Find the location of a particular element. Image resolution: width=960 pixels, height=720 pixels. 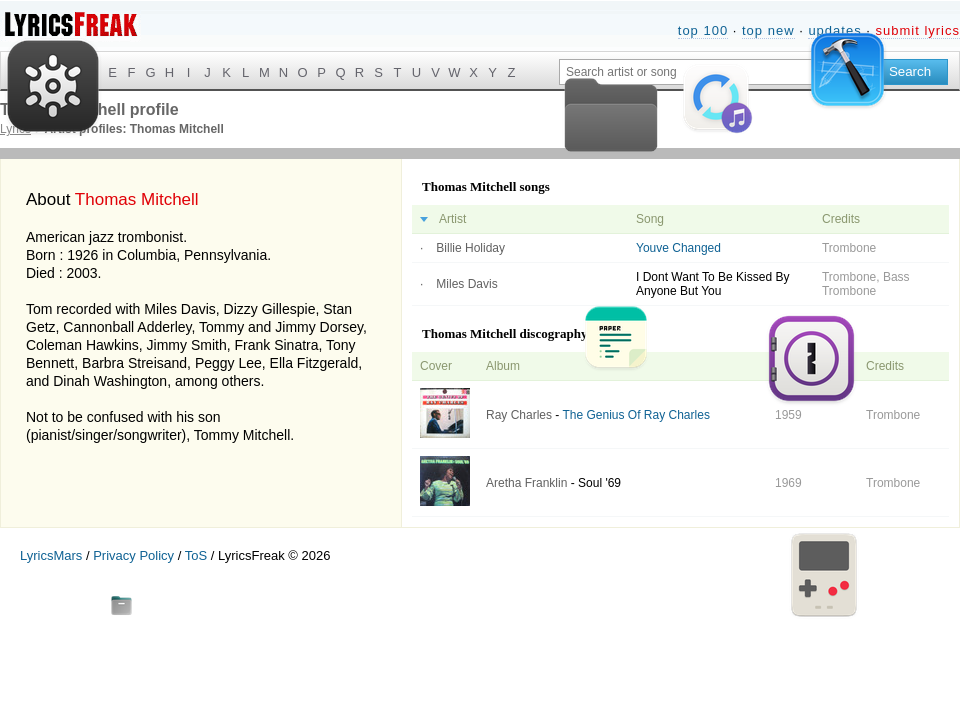

open jockey media player app is located at coordinates (847, 69).